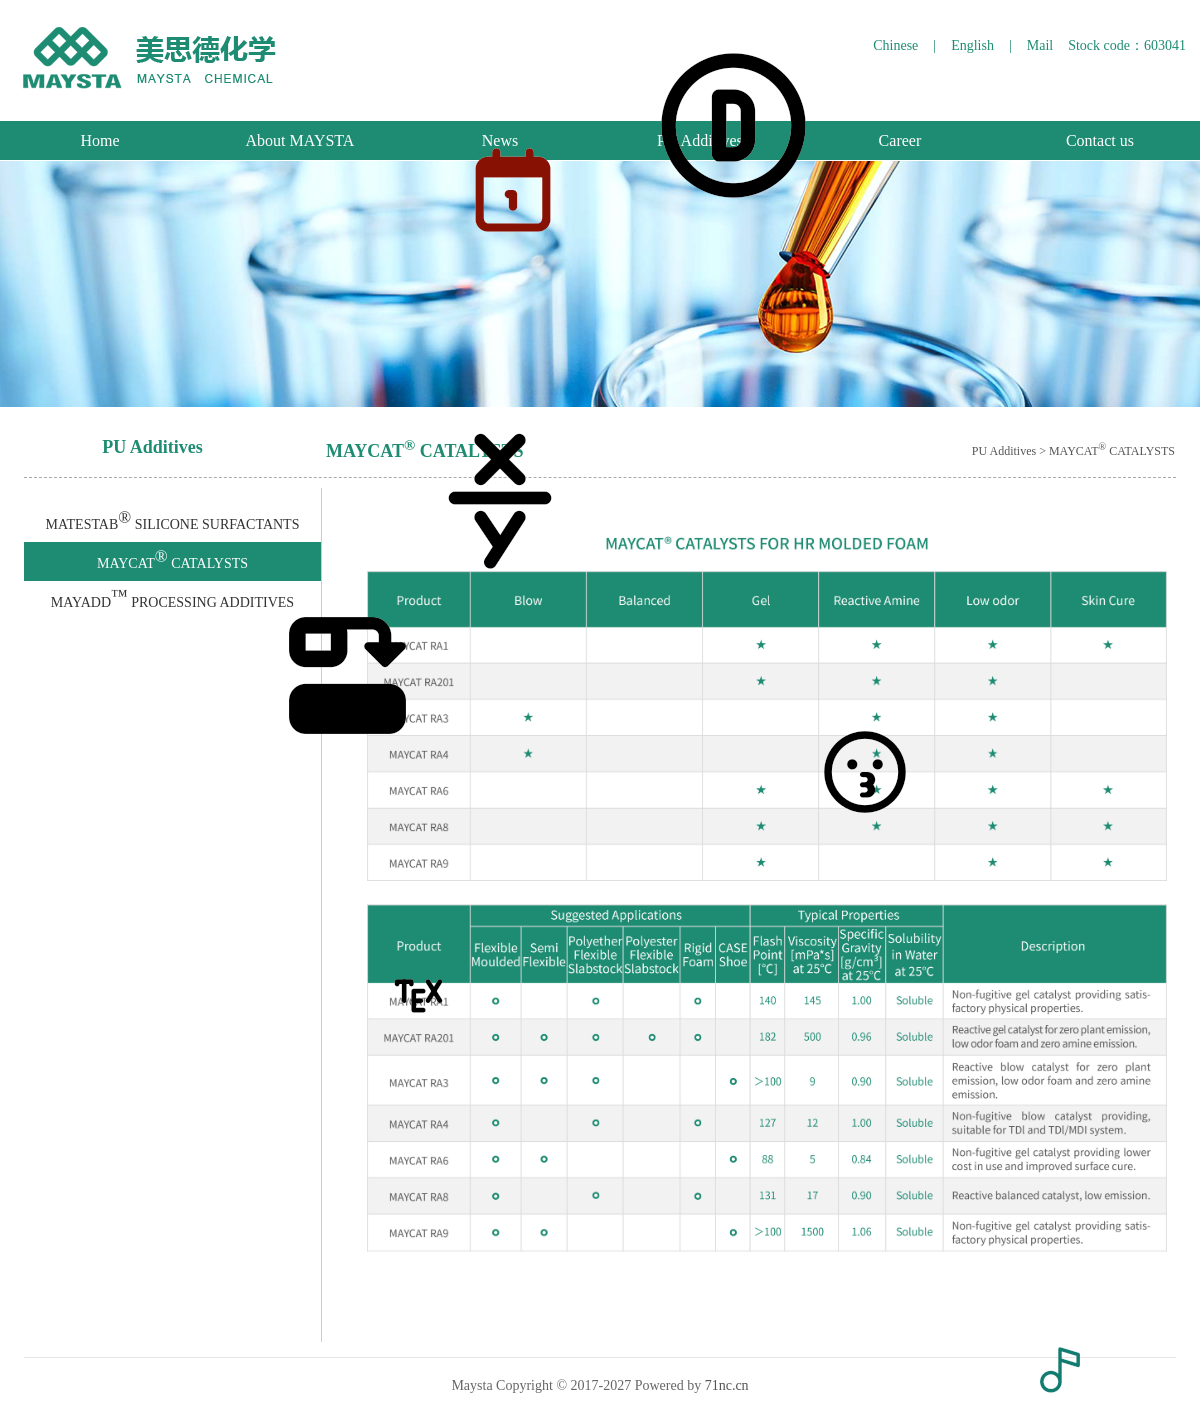 This screenshot has width=1200, height=1414. Describe the element at coordinates (1060, 1369) in the screenshot. I see `play or access music` at that location.